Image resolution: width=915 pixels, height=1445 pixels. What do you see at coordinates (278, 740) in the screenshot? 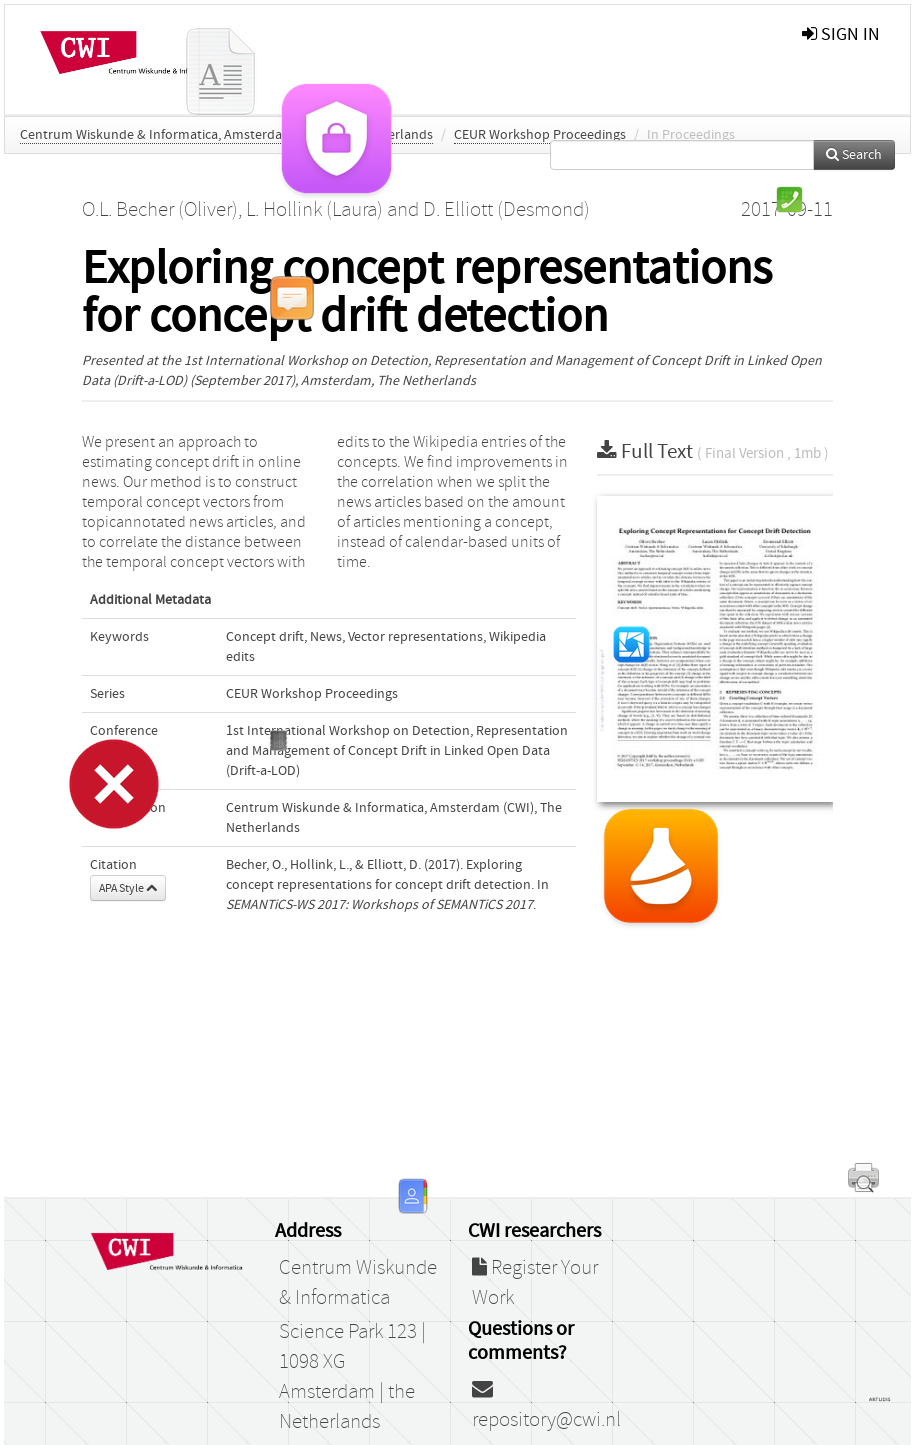
I see `firmware file type indicator` at bounding box center [278, 740].